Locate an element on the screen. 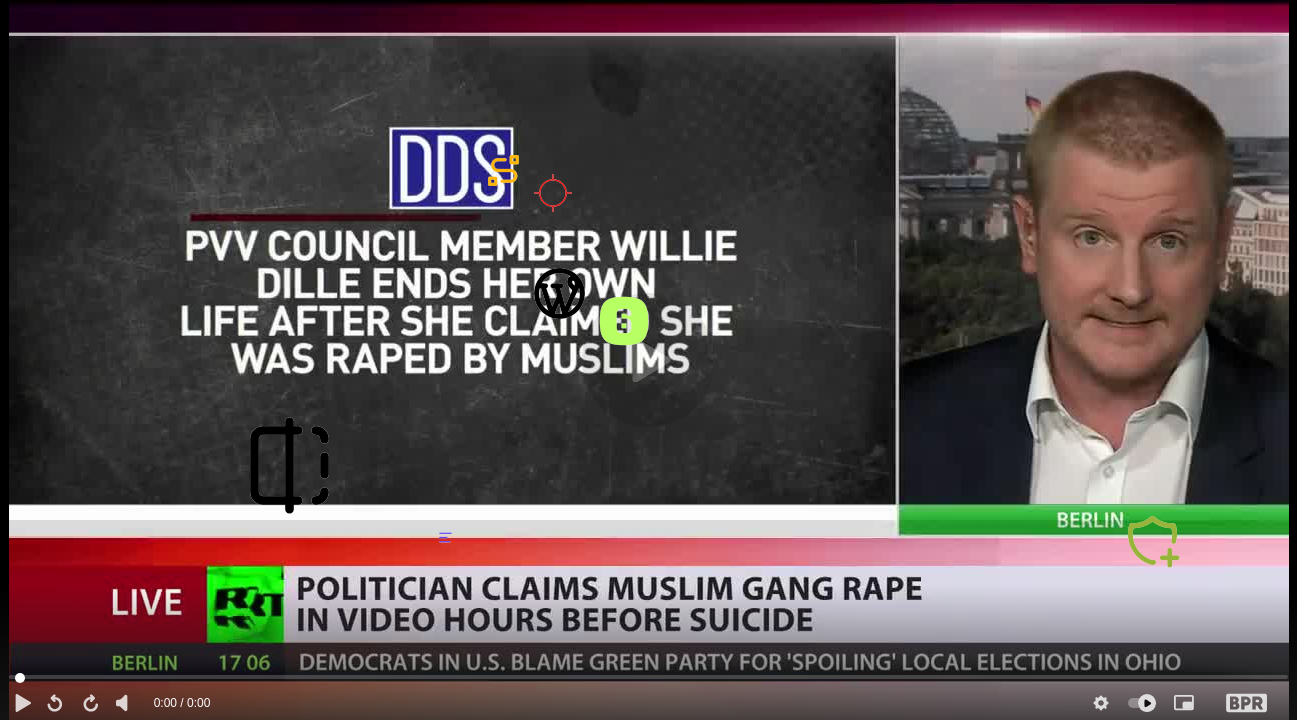 The width and height of the screenshot is (1297, 720). align text to the left is located at coordinates (445, 537).